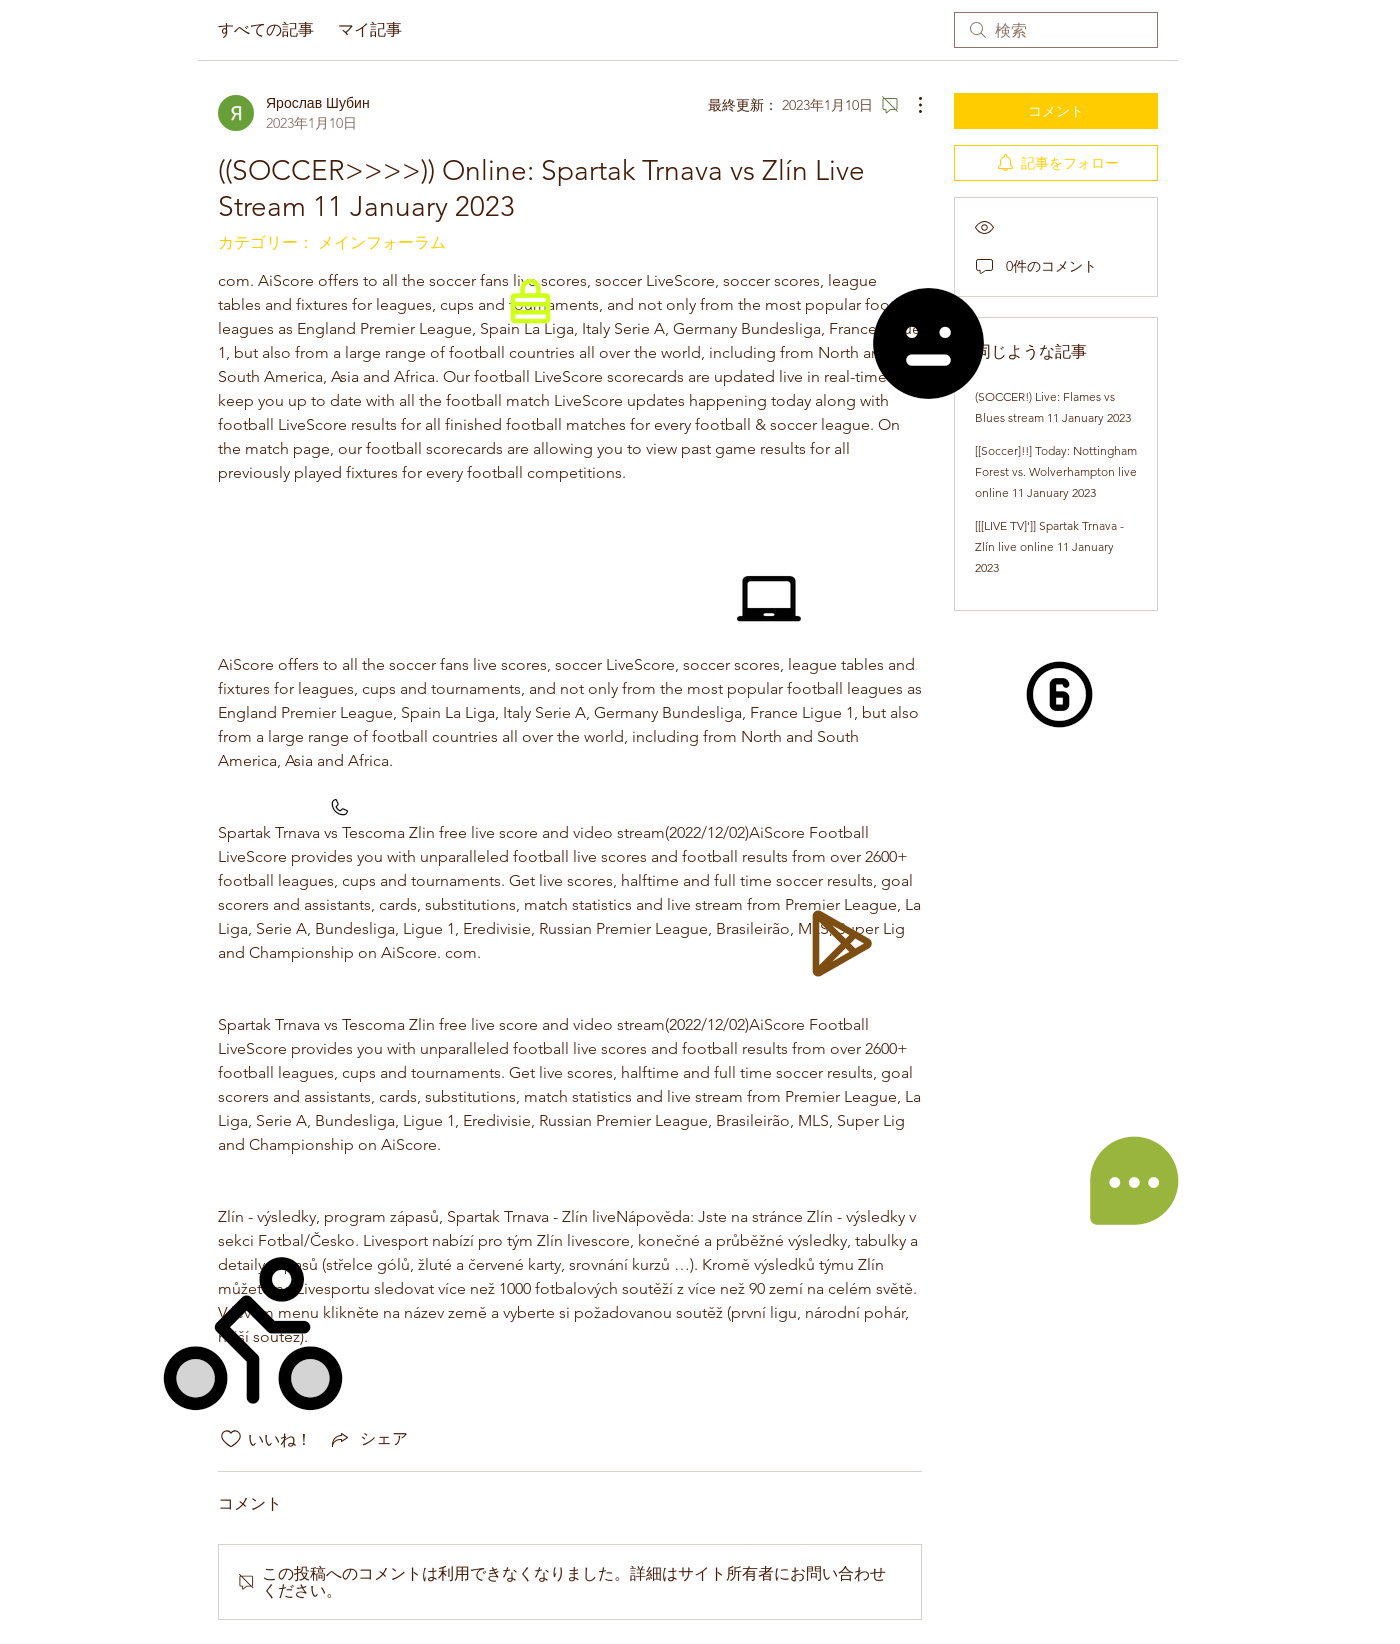 The width and height of the screenshot is (1400, 1644). What do you see at coordinates (928, 343) in the screenshot?
I see `indicate neutral or no mood selected` at bounding box center [928, 343].